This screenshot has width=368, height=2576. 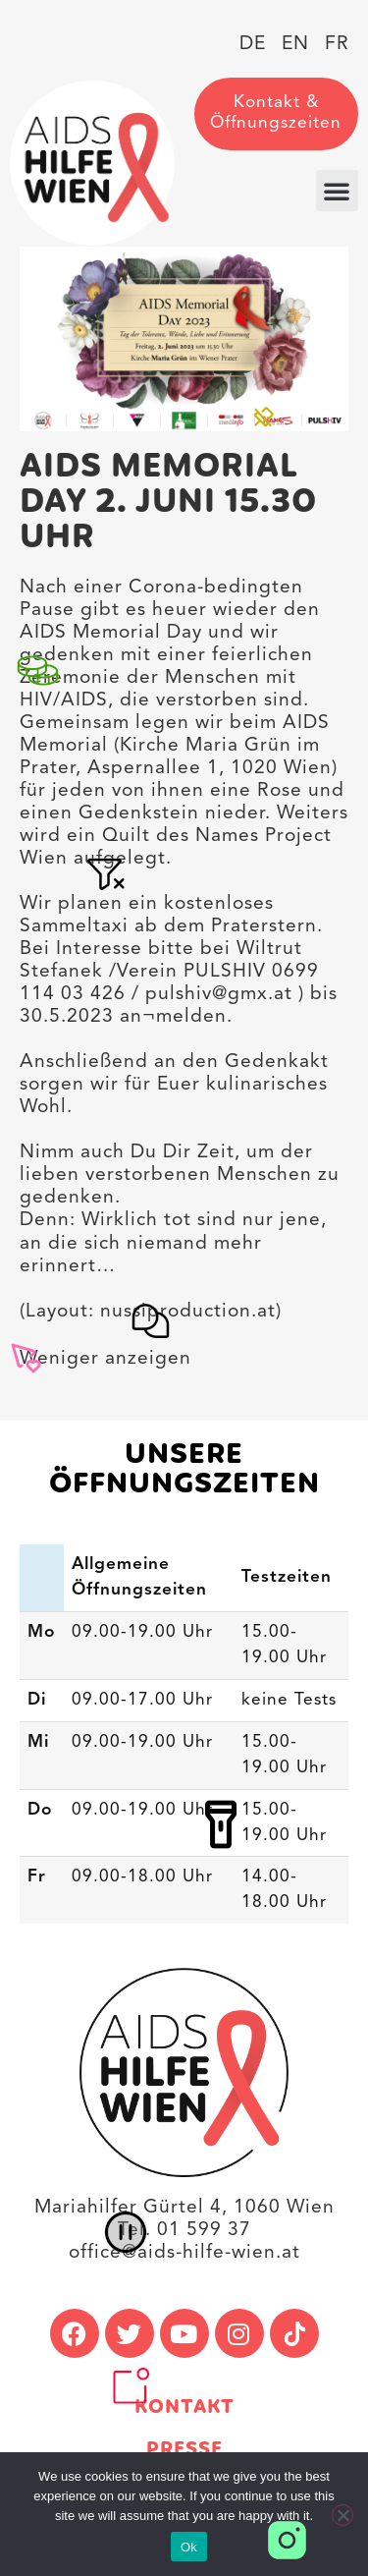 What do you see at coordinates (131, 2386) in the screenshot?
I see `view notifications` at bounding box center [131, 2386].